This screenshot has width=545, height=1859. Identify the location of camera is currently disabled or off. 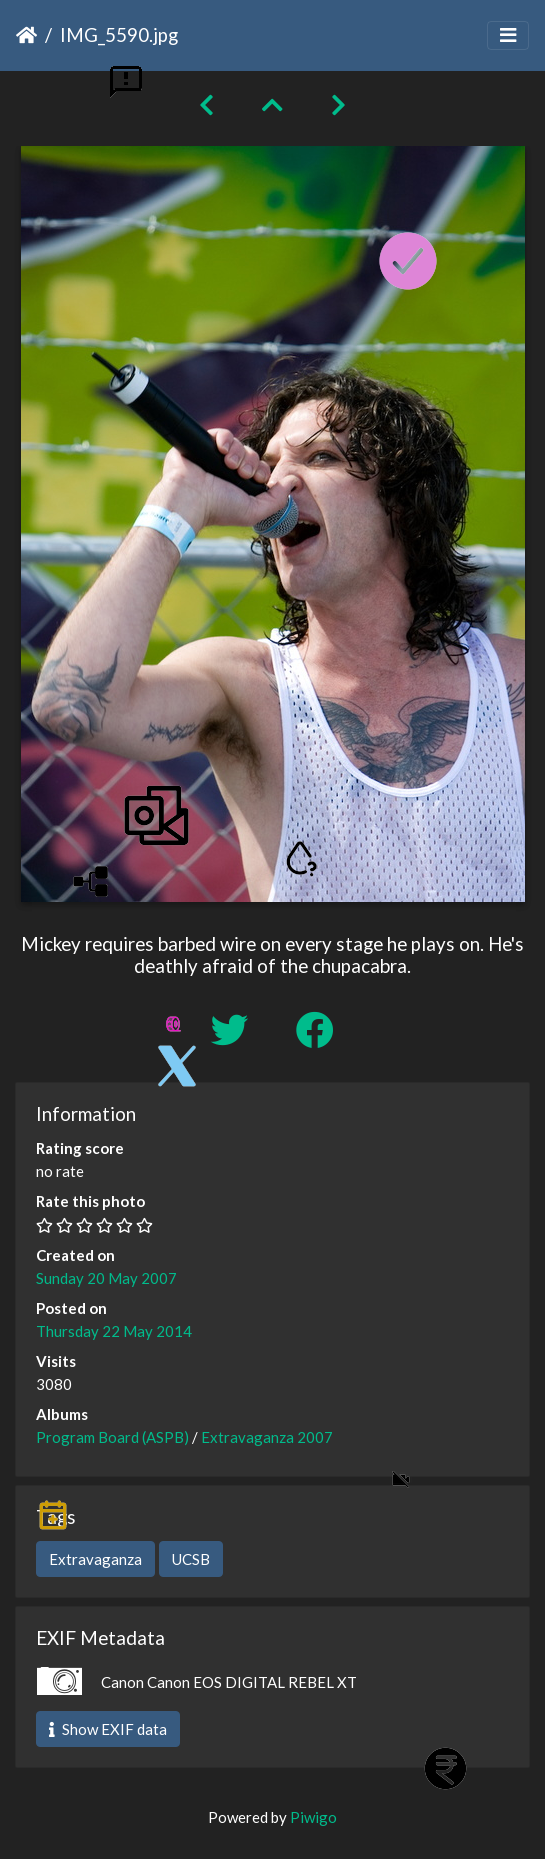
(401, 1480).